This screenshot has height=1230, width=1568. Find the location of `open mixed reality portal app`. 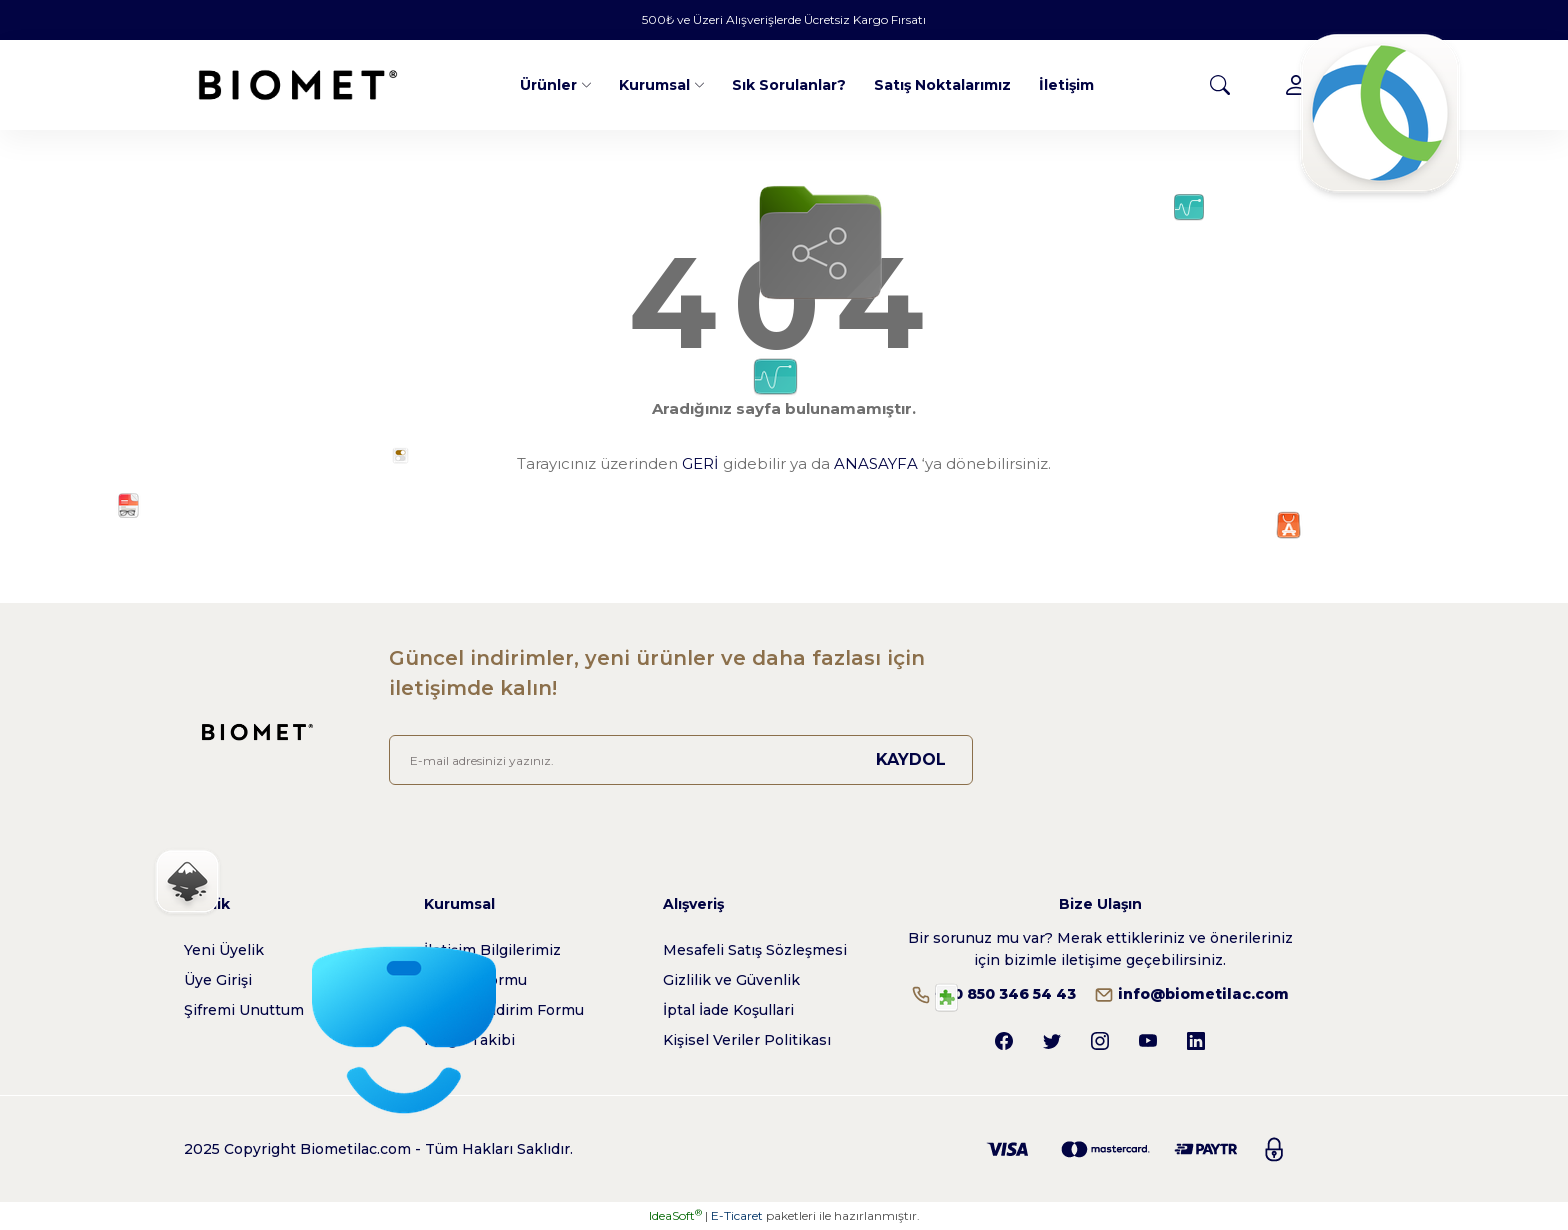

open mixed reality portal app is located at coordinates (404, 1030).